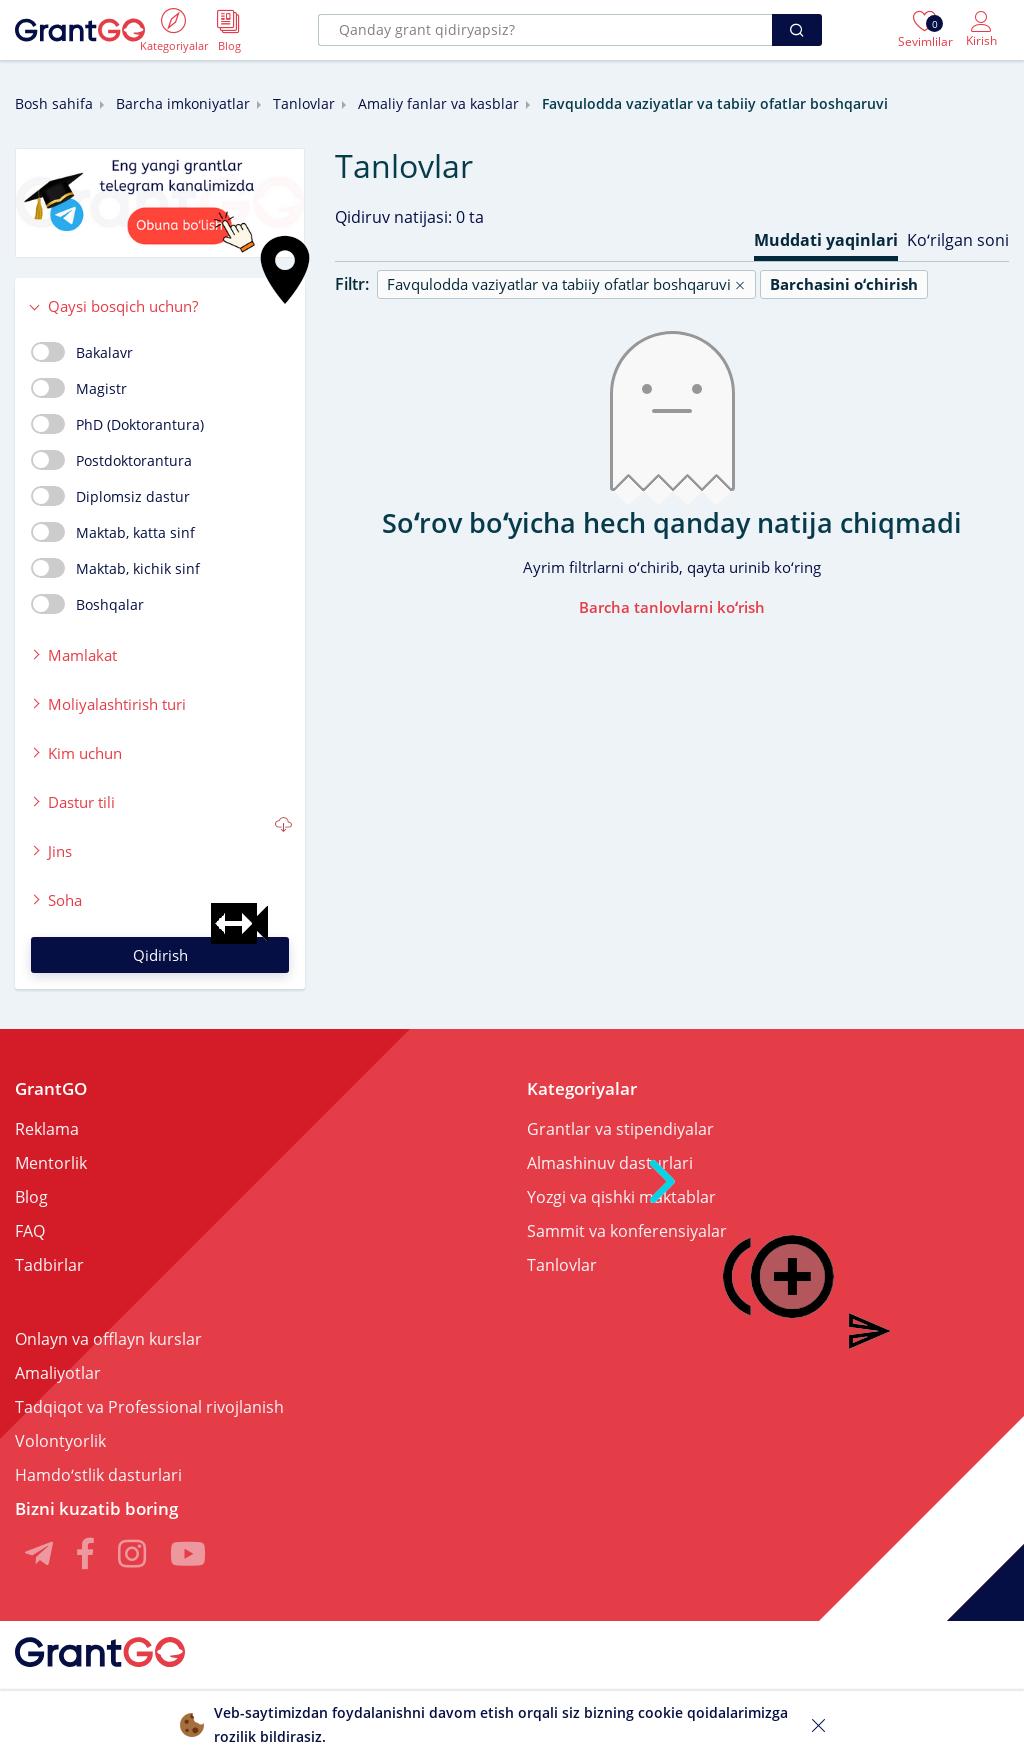 The width and height of the screenshot is (1024, 1759). Describe the element at coordinates (239, 923) in the screenshot. I see `switch between front and rear camera during video recording` at that location.